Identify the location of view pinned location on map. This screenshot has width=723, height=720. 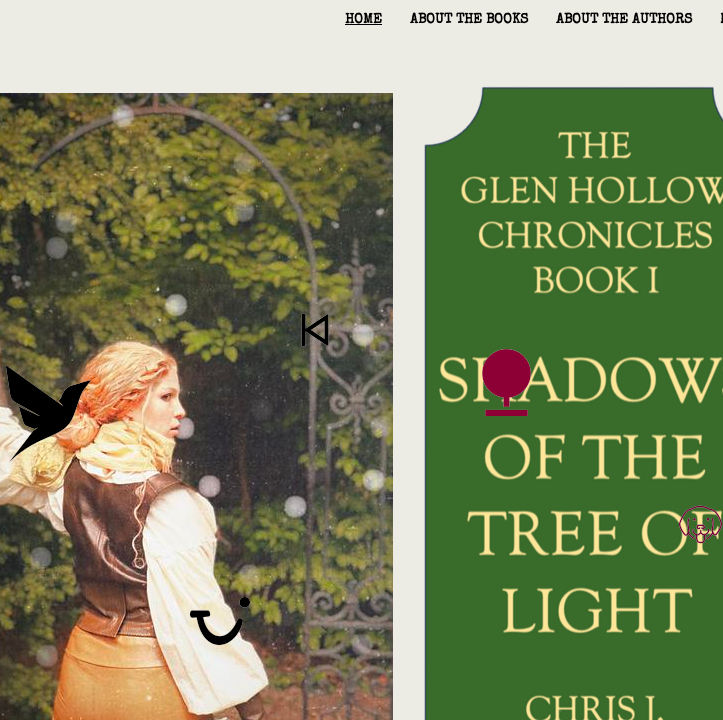
(506, 379).